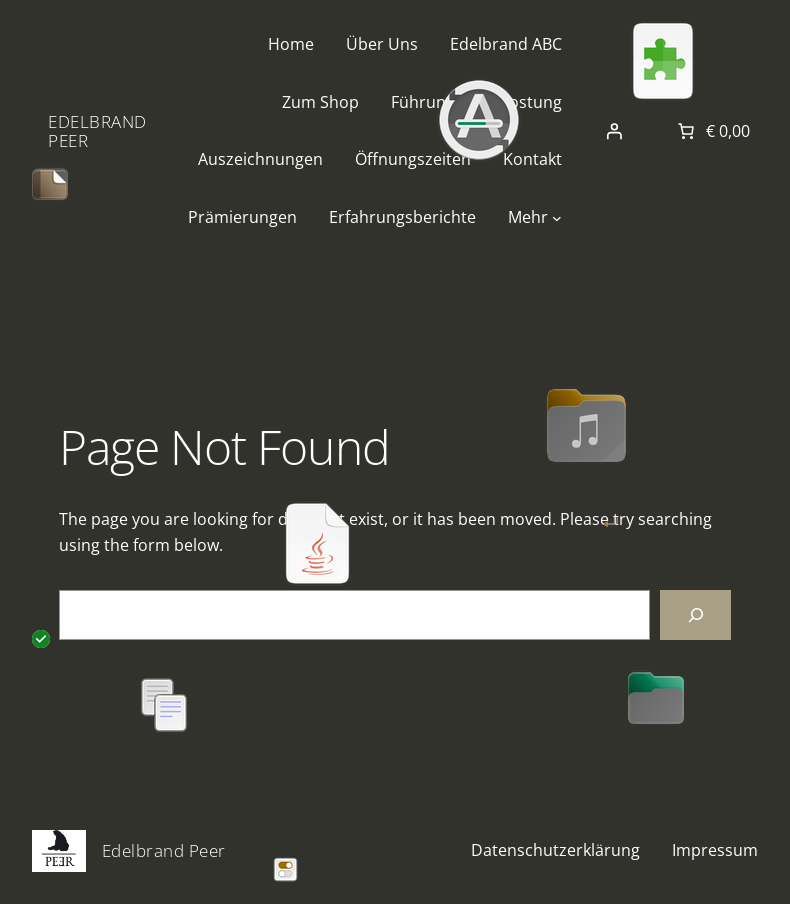 The image size is (790, 904). What do you see at coordinates (479, 120) in the screenshot?
I see `check for available software updates` at bounding box center [479, 120].